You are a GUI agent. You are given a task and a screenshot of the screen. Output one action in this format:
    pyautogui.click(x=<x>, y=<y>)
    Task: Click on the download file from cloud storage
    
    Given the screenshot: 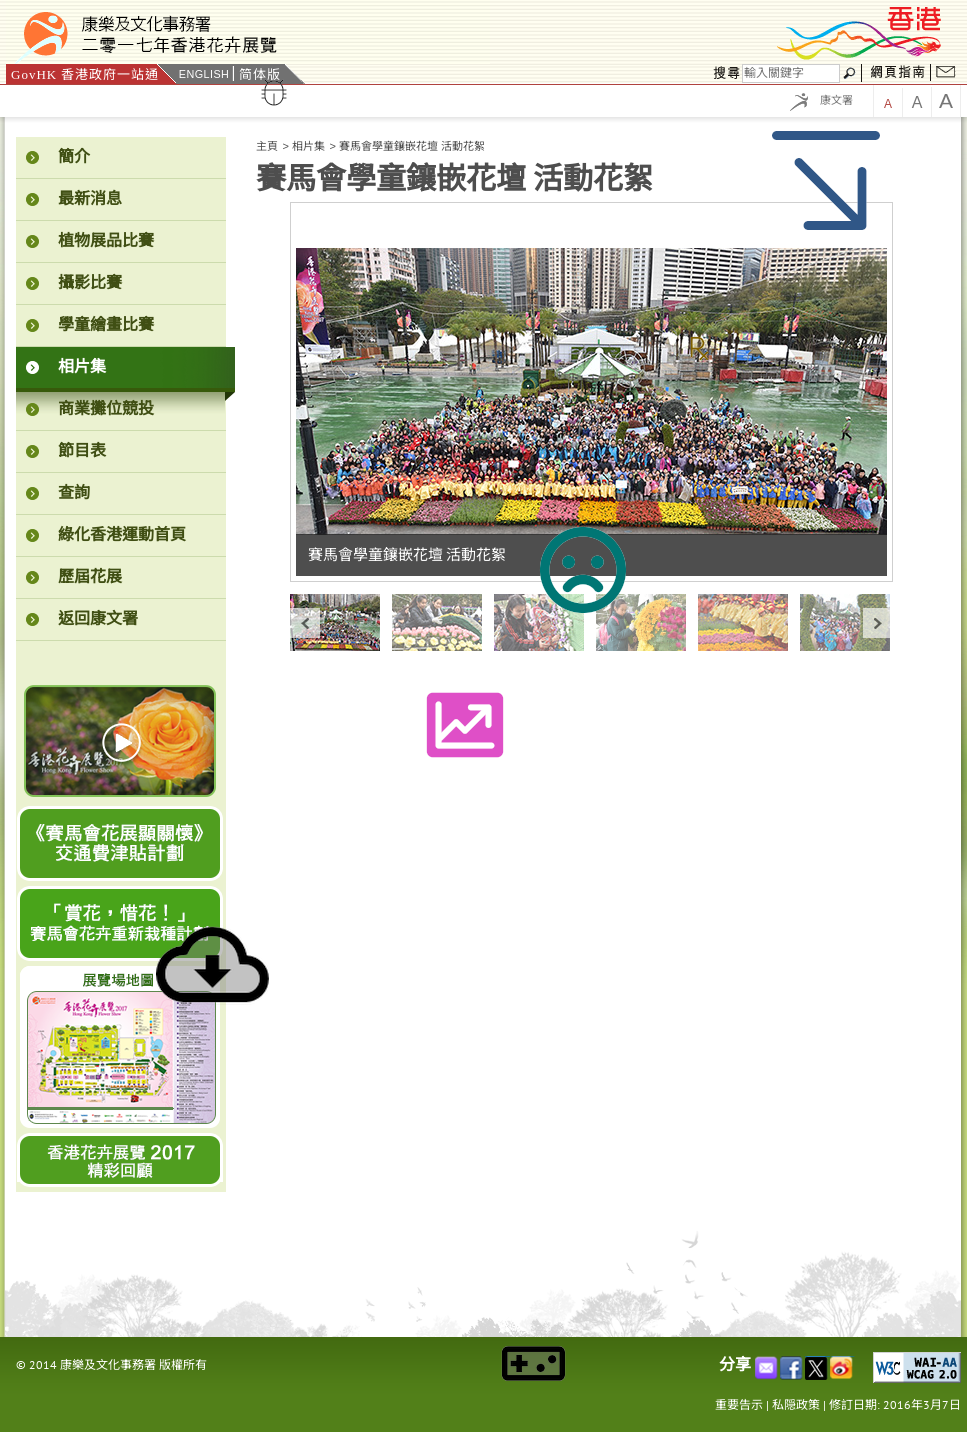 What is the action you would take?
    pyautogui.click(x=212, y=964)
    